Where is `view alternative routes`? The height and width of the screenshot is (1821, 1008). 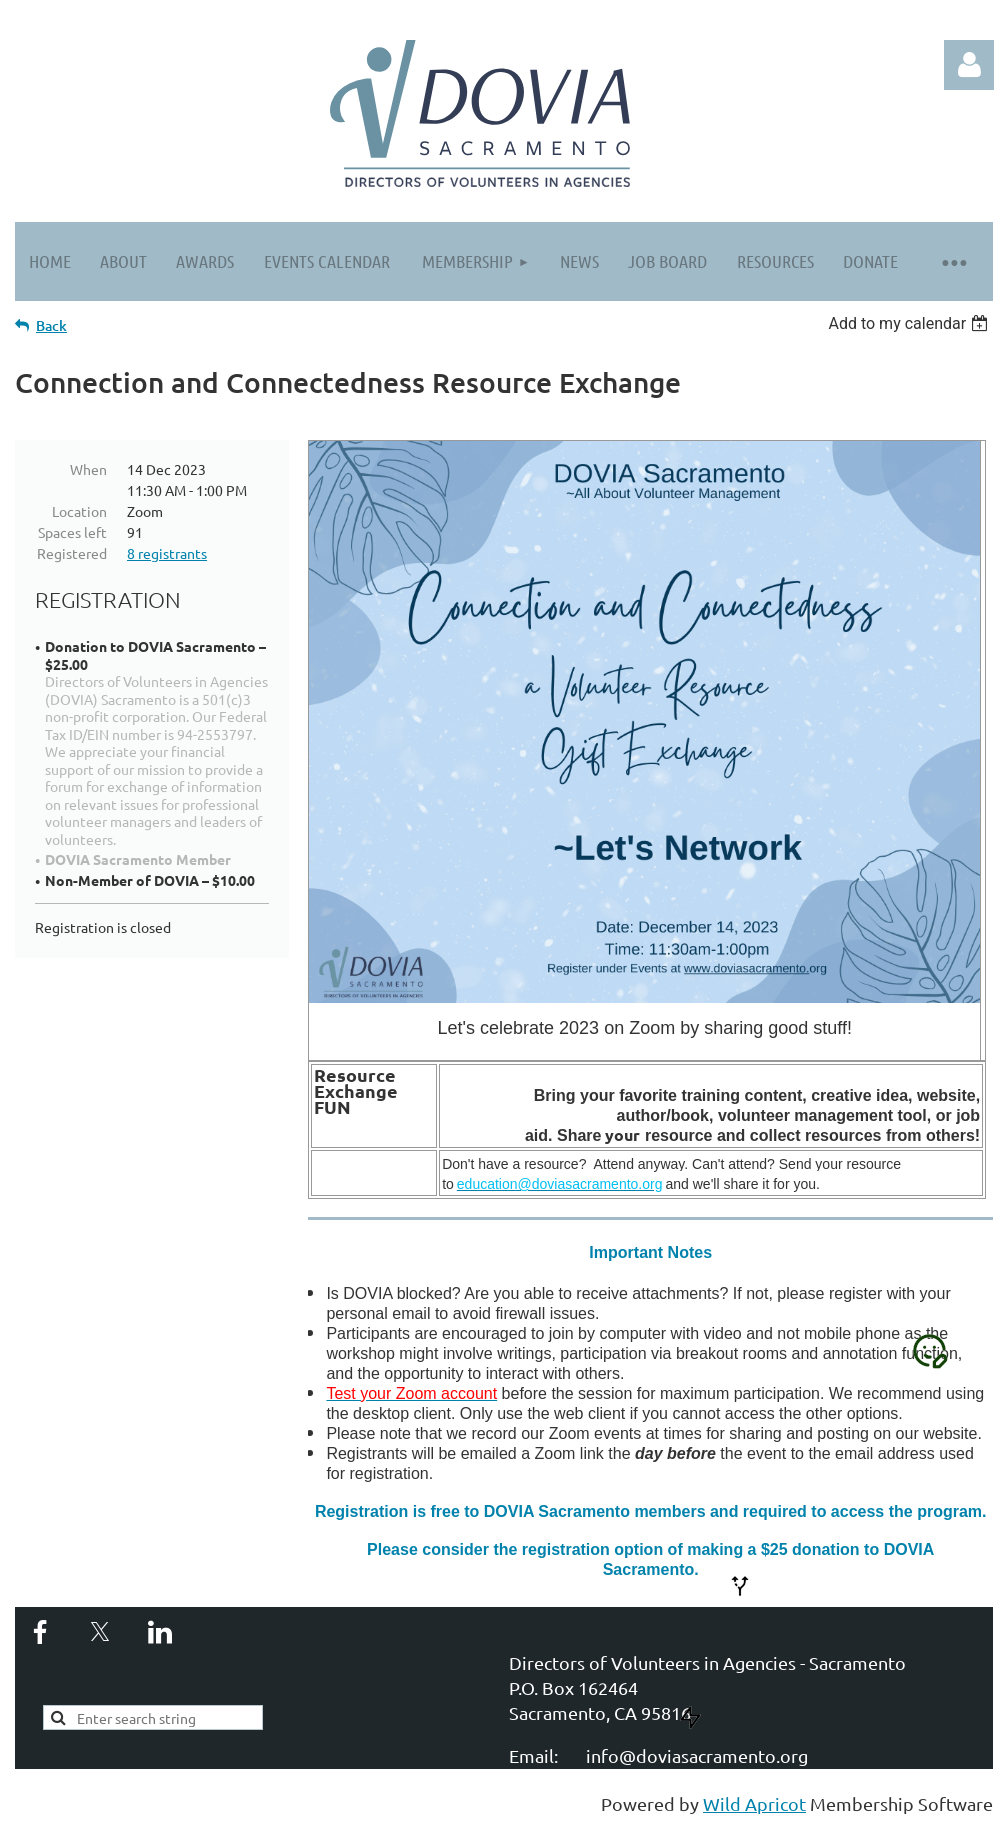 view alternative routes is located at coordinates (740, 1586).